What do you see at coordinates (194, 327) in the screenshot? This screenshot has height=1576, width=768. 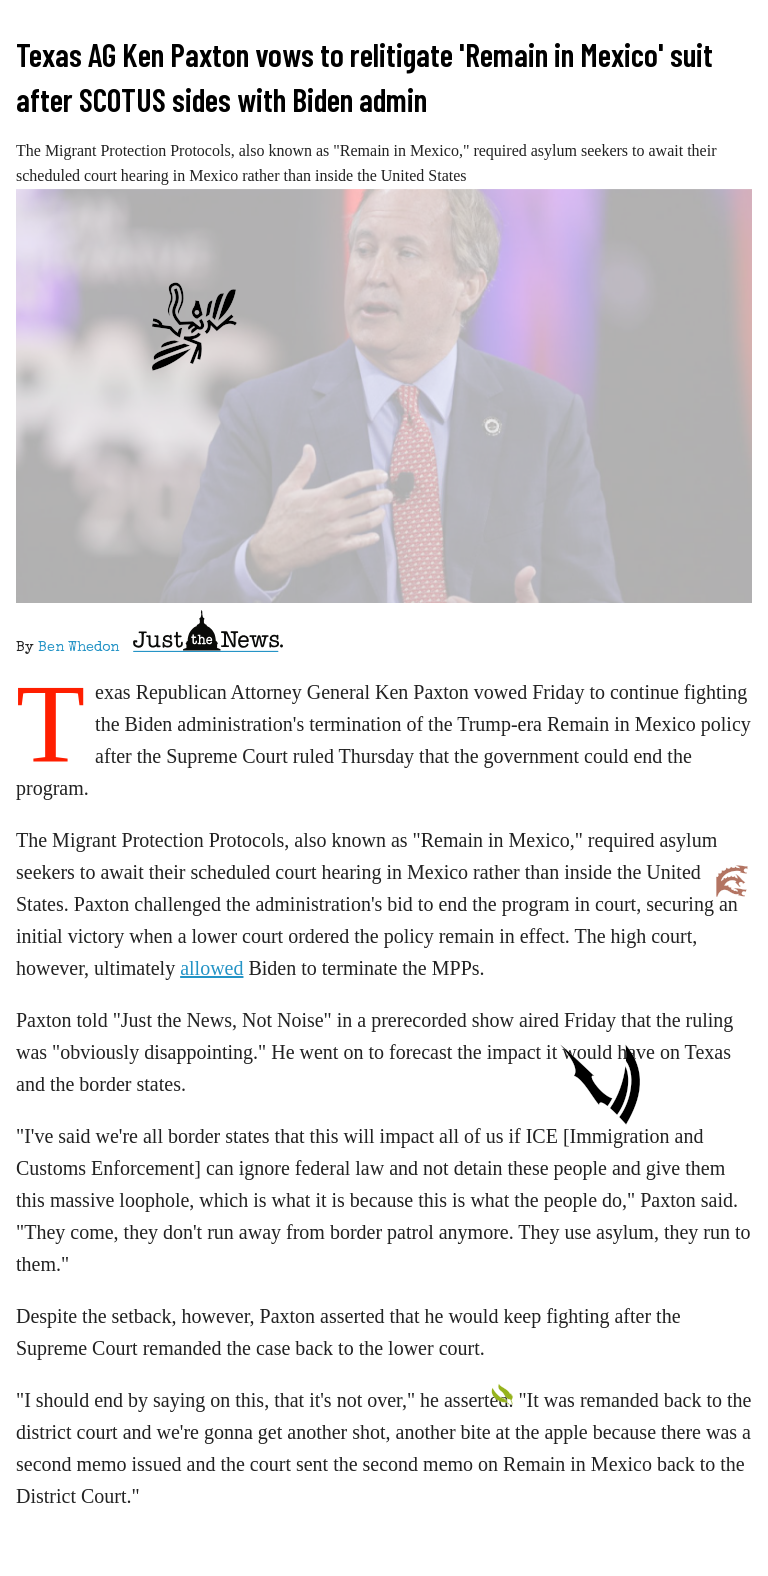 I see `view fossil collection in museum or archaeology game` at bounding box center [194, 327].